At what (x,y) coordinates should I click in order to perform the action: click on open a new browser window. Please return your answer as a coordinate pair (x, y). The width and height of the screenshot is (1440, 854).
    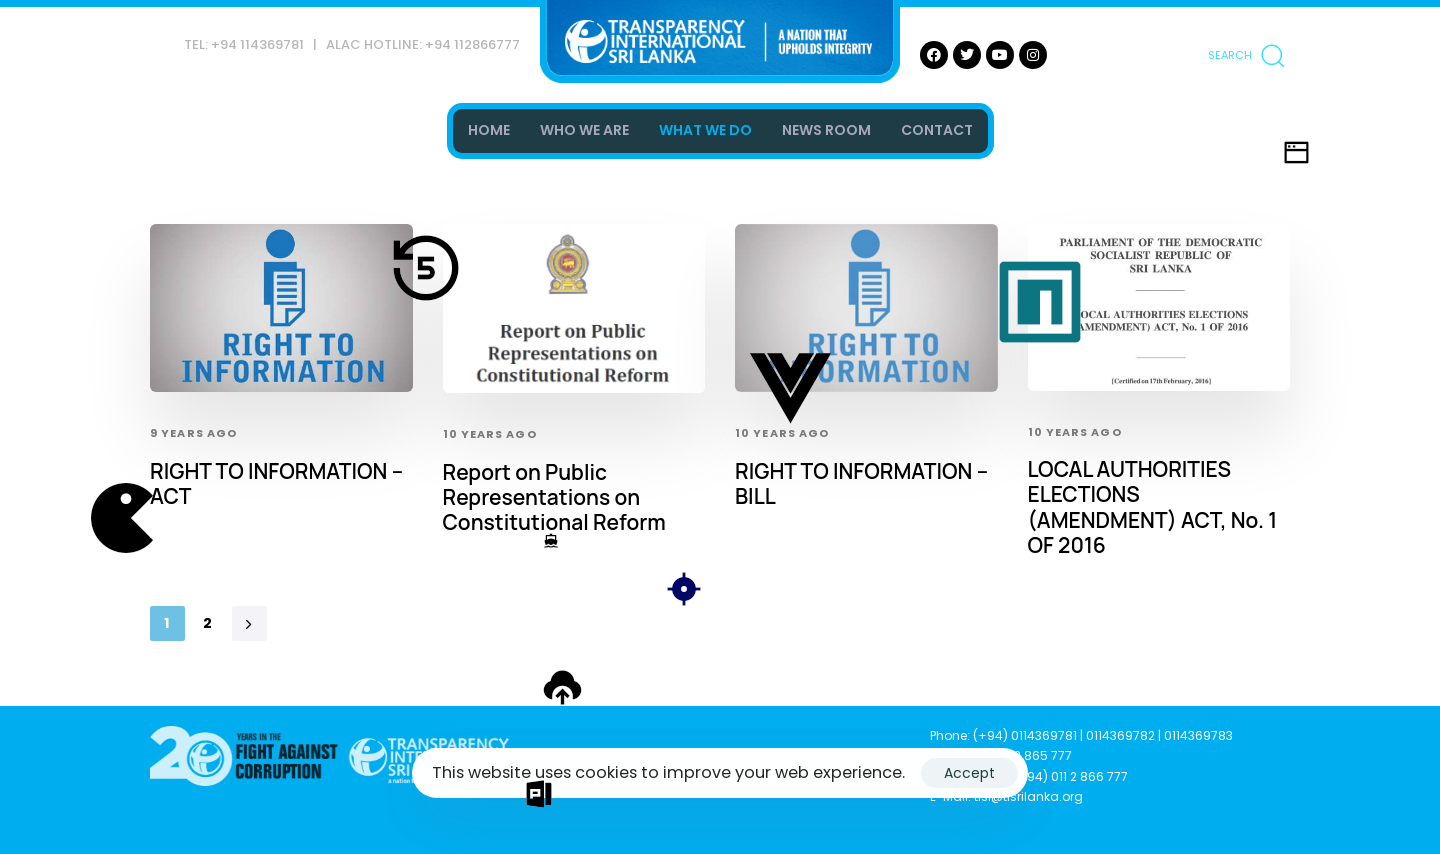
    Looking at the image, I should click on (1296, 152).